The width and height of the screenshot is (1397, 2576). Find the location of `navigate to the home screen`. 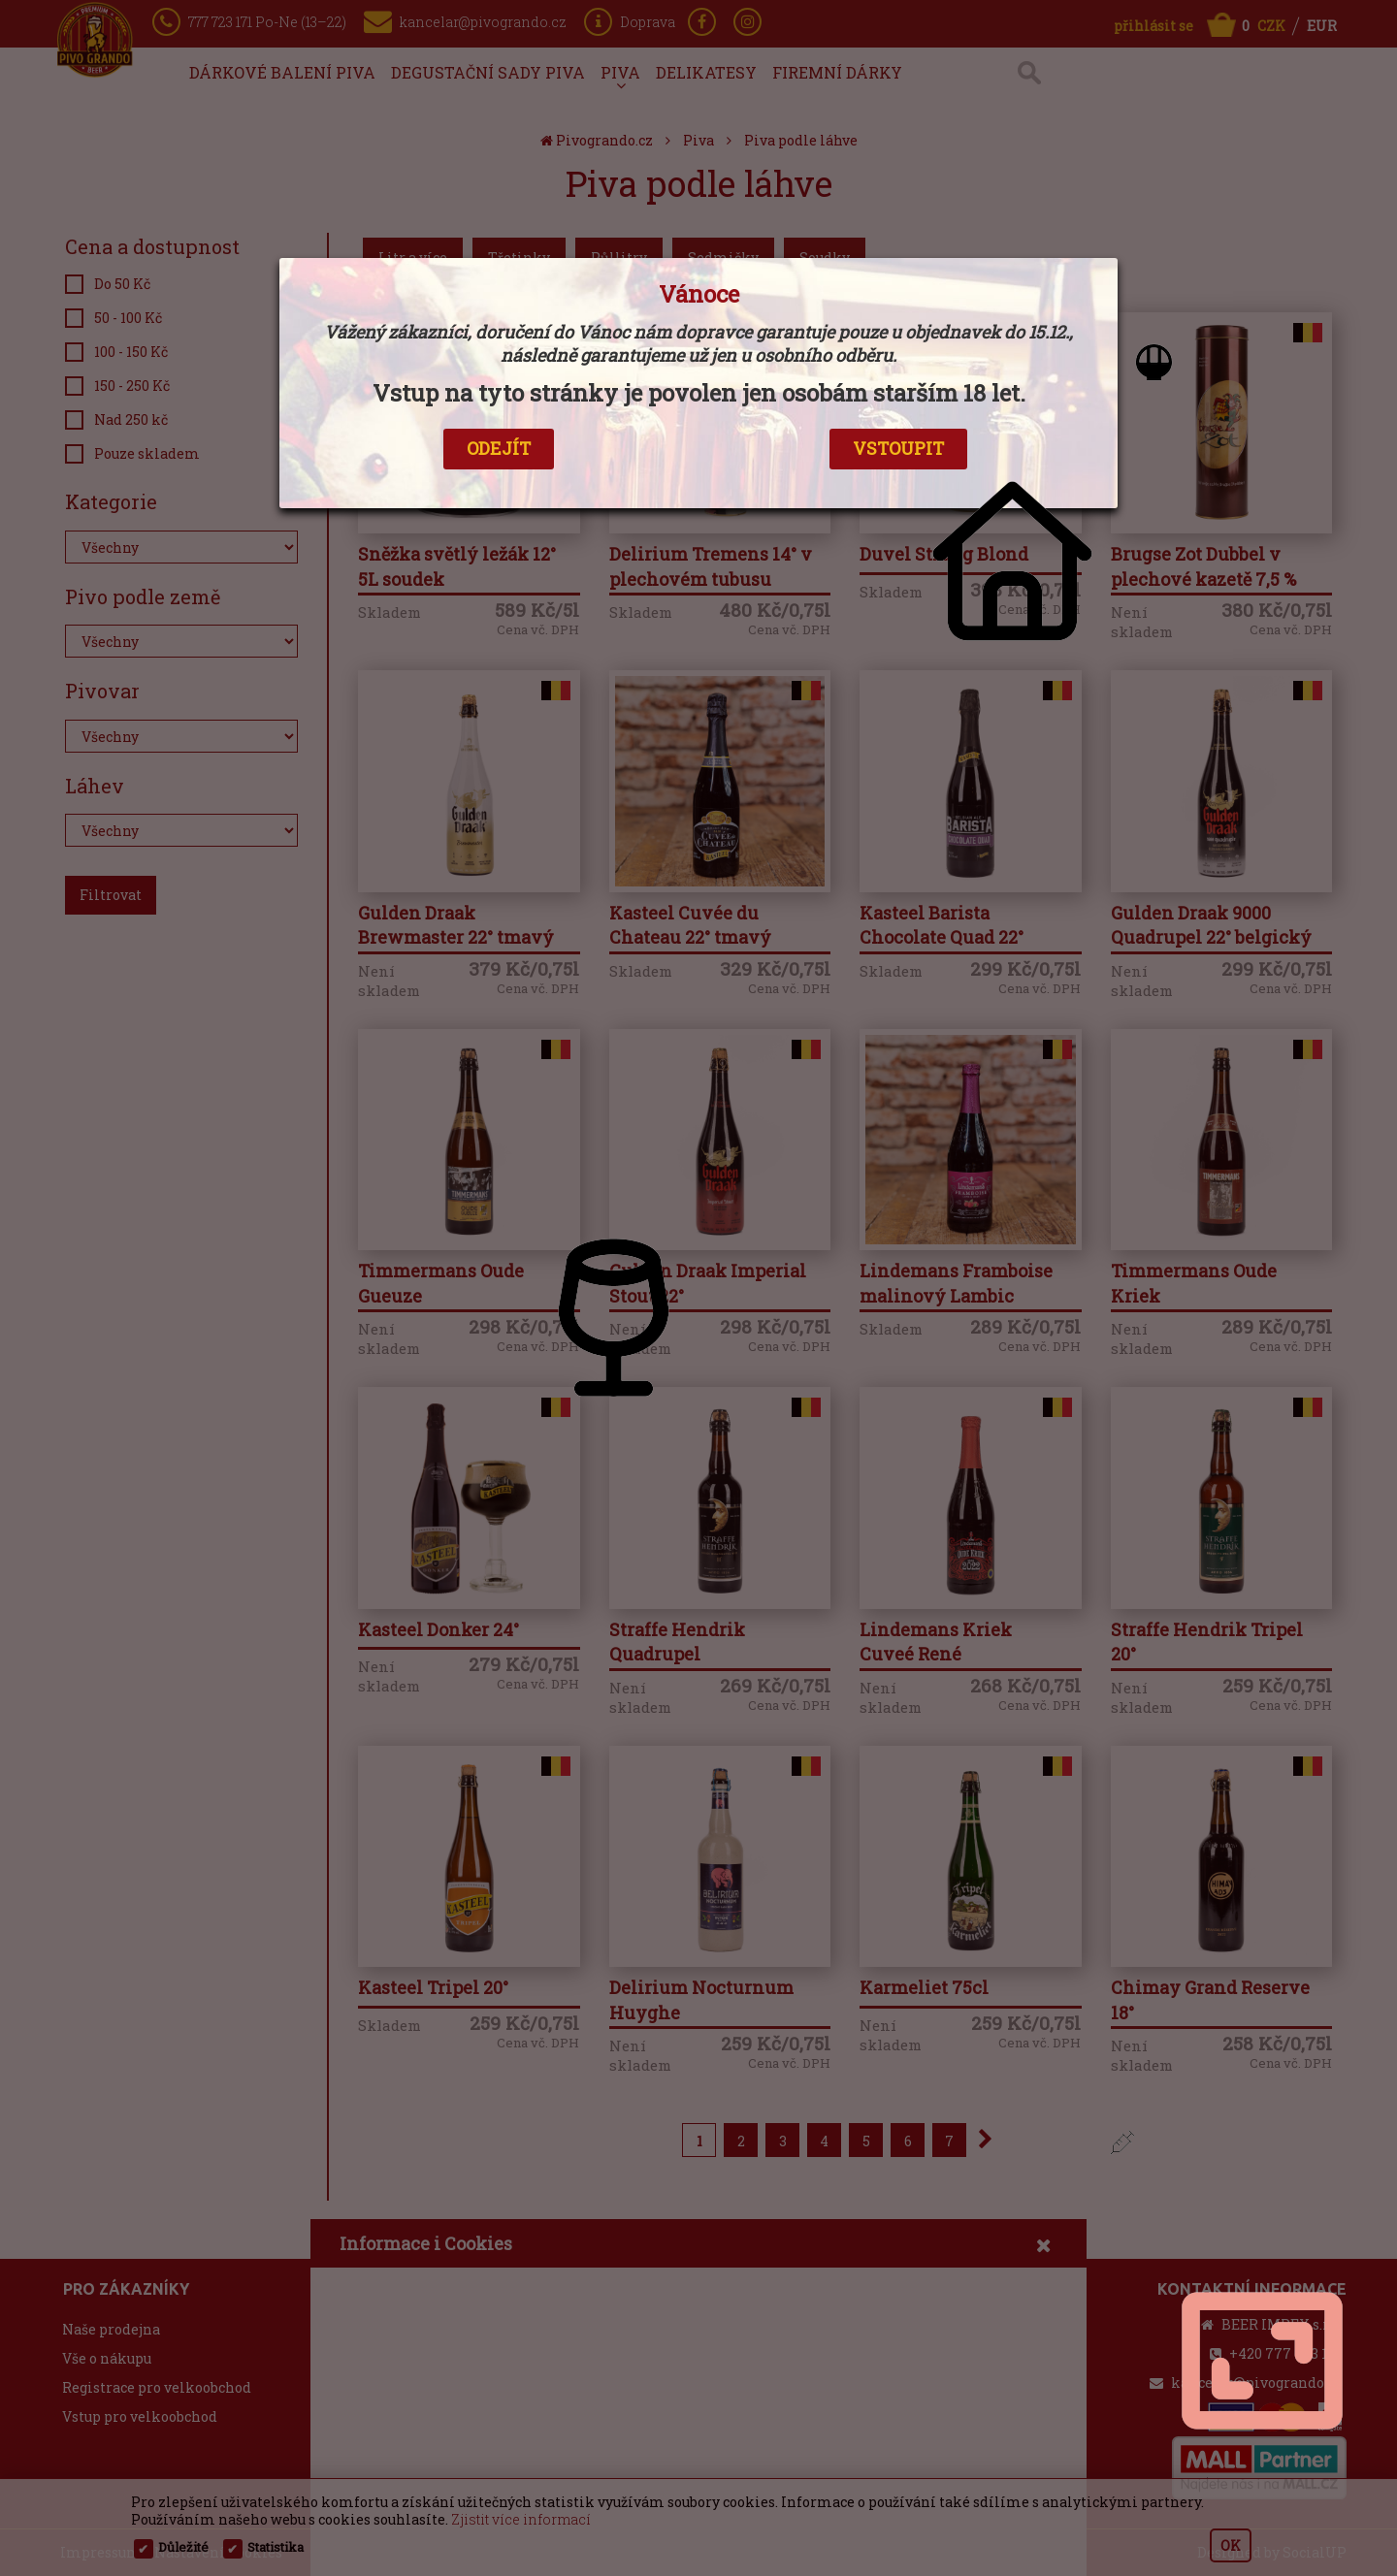

navigate to the home screen is located at coordinates (1012, 561).